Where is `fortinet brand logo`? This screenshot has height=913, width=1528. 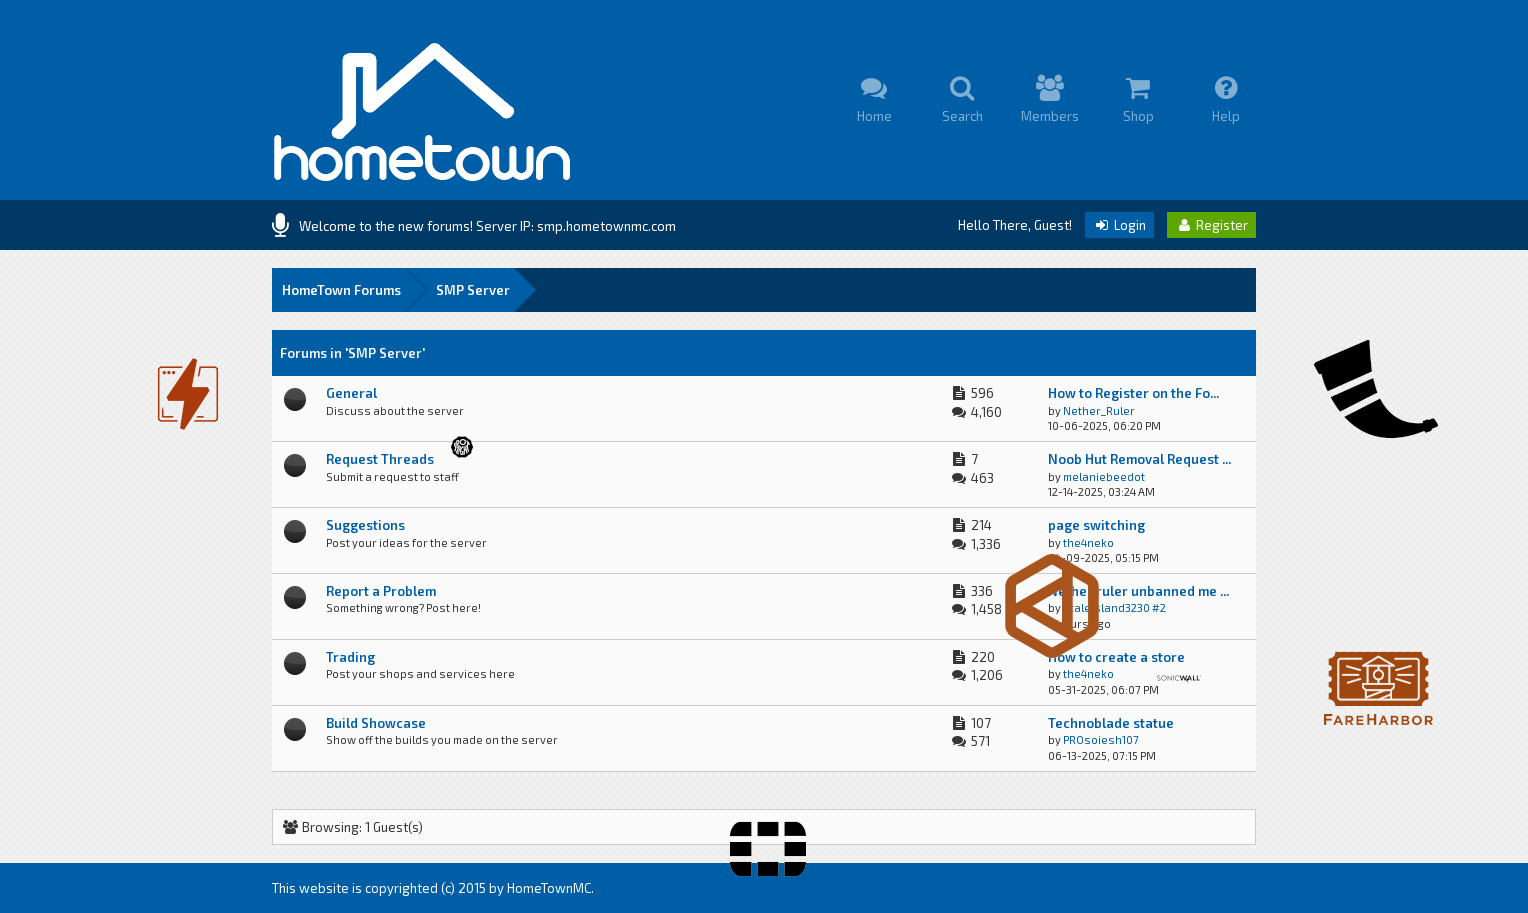 fortinet brand logo is located at coordinates (768, 849).